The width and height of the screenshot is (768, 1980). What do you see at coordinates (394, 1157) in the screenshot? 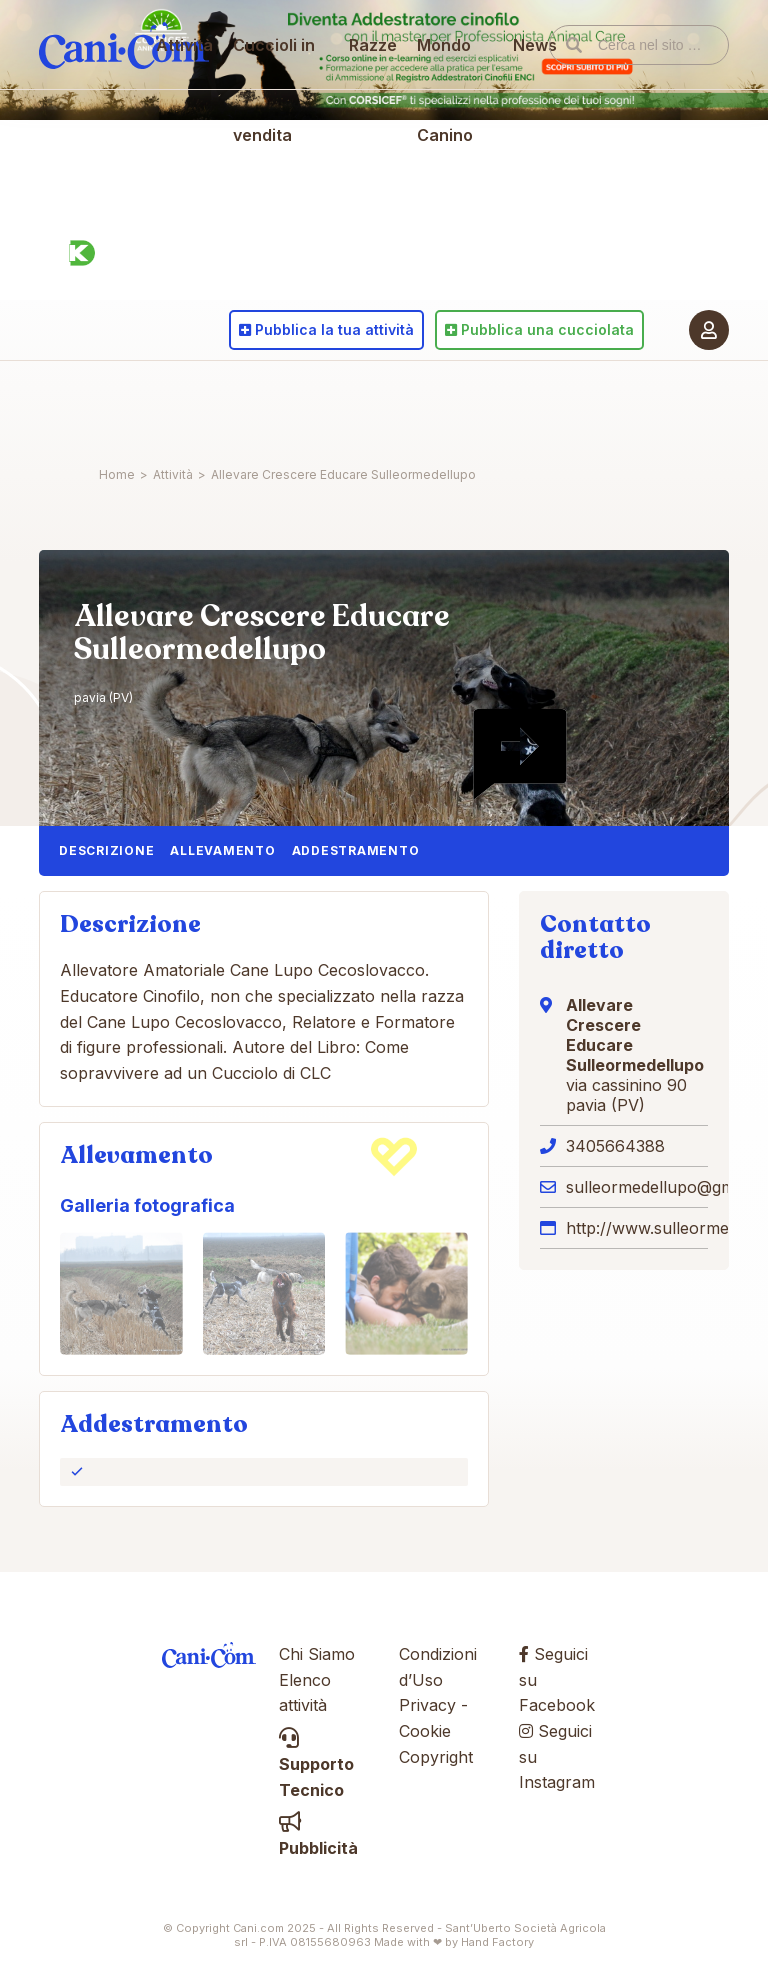
I see `open Google Fit app` at bounding box center [394, 1157].